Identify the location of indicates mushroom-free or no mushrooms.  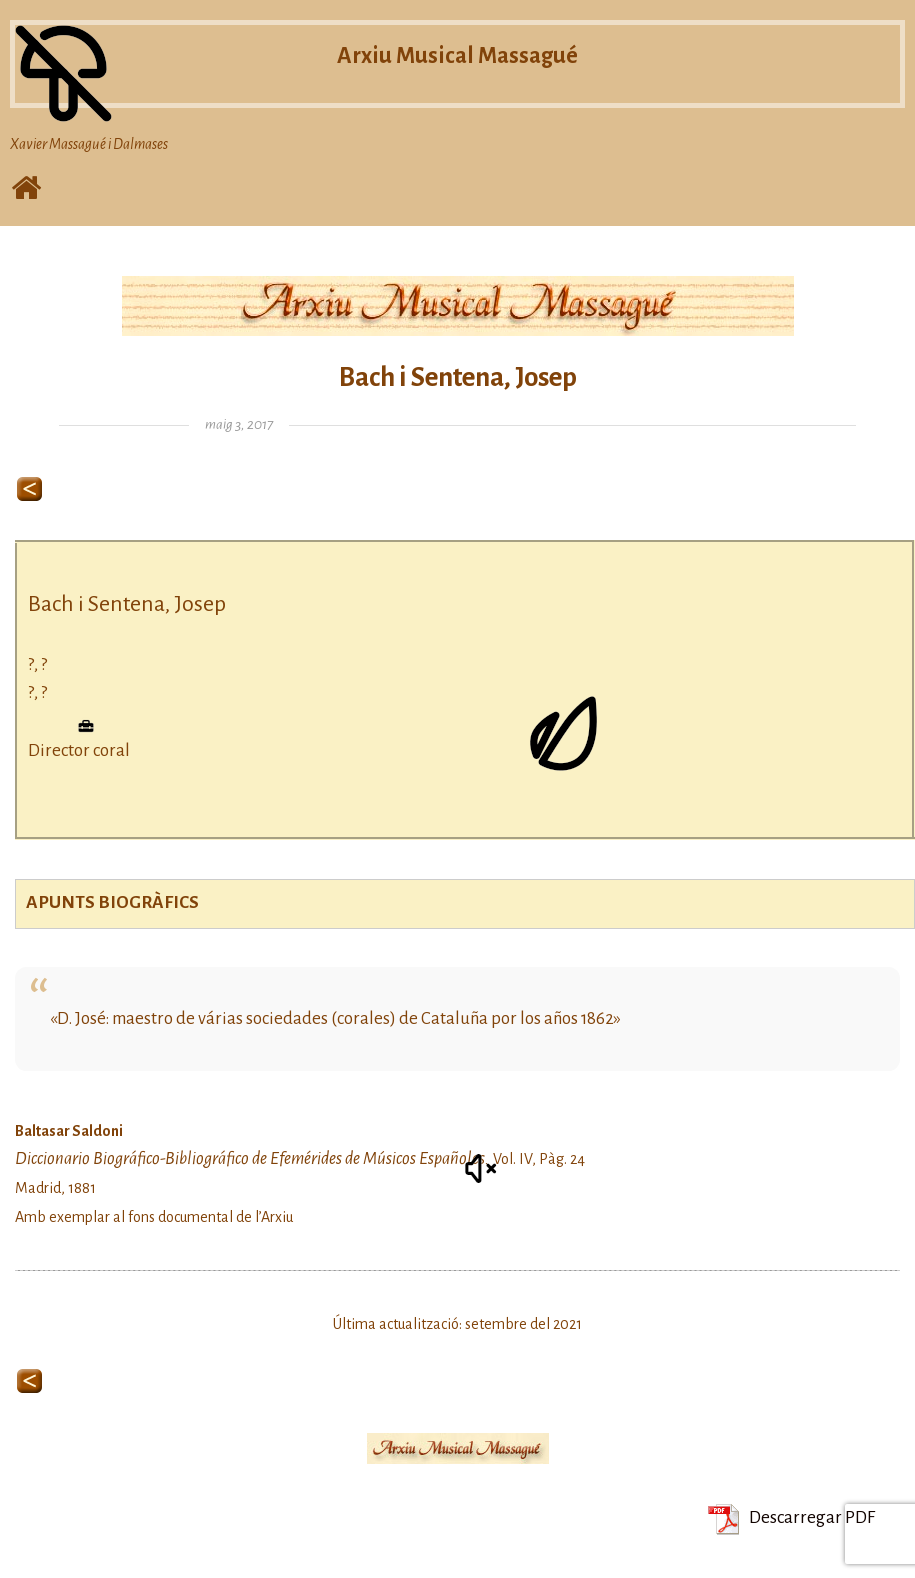
(63, 73).